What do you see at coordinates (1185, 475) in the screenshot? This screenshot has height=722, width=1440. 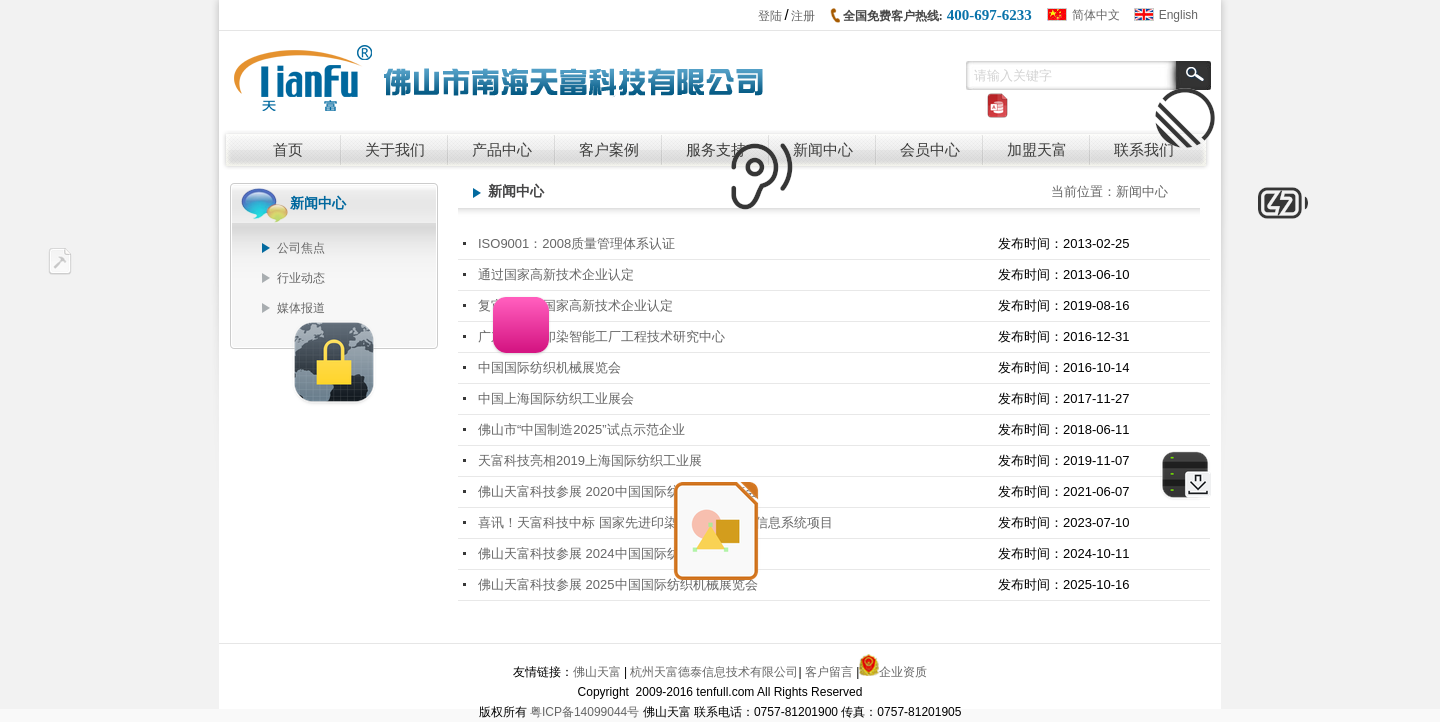 I see `configure network server installation settings` at bounding box center [1185, 475].